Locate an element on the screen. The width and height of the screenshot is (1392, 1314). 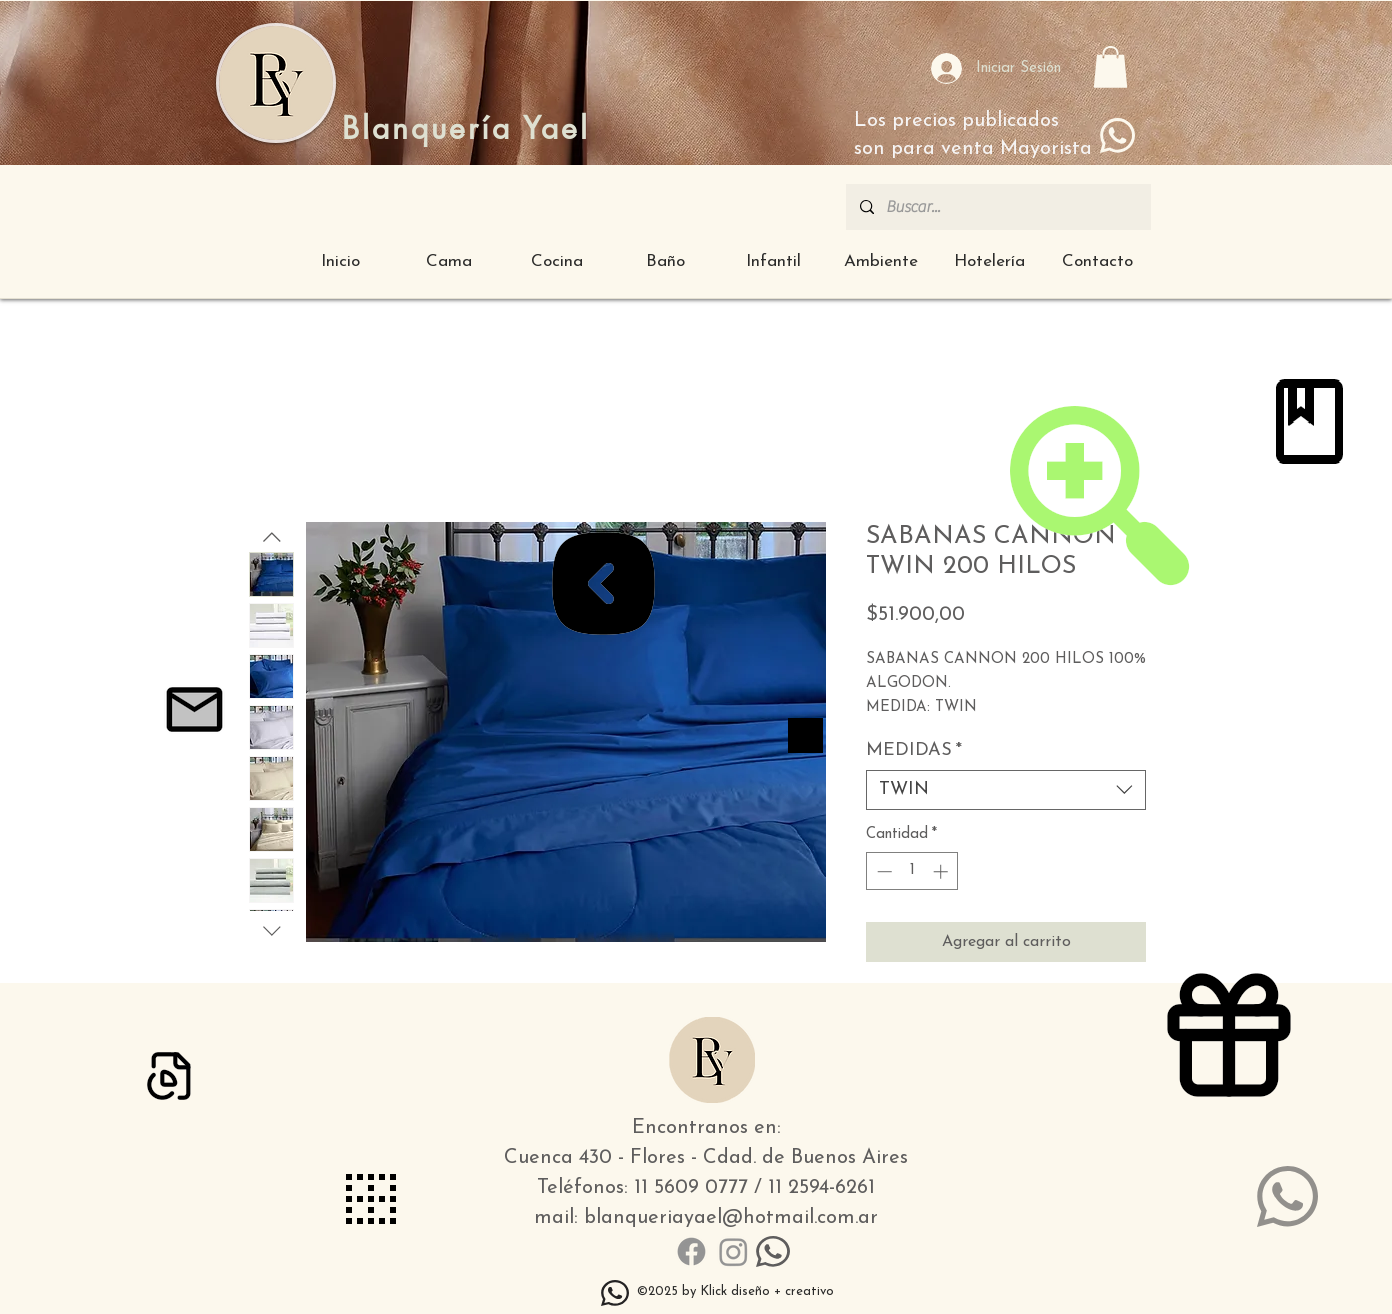
view pie chart report is located at coordinates (171, 1076).